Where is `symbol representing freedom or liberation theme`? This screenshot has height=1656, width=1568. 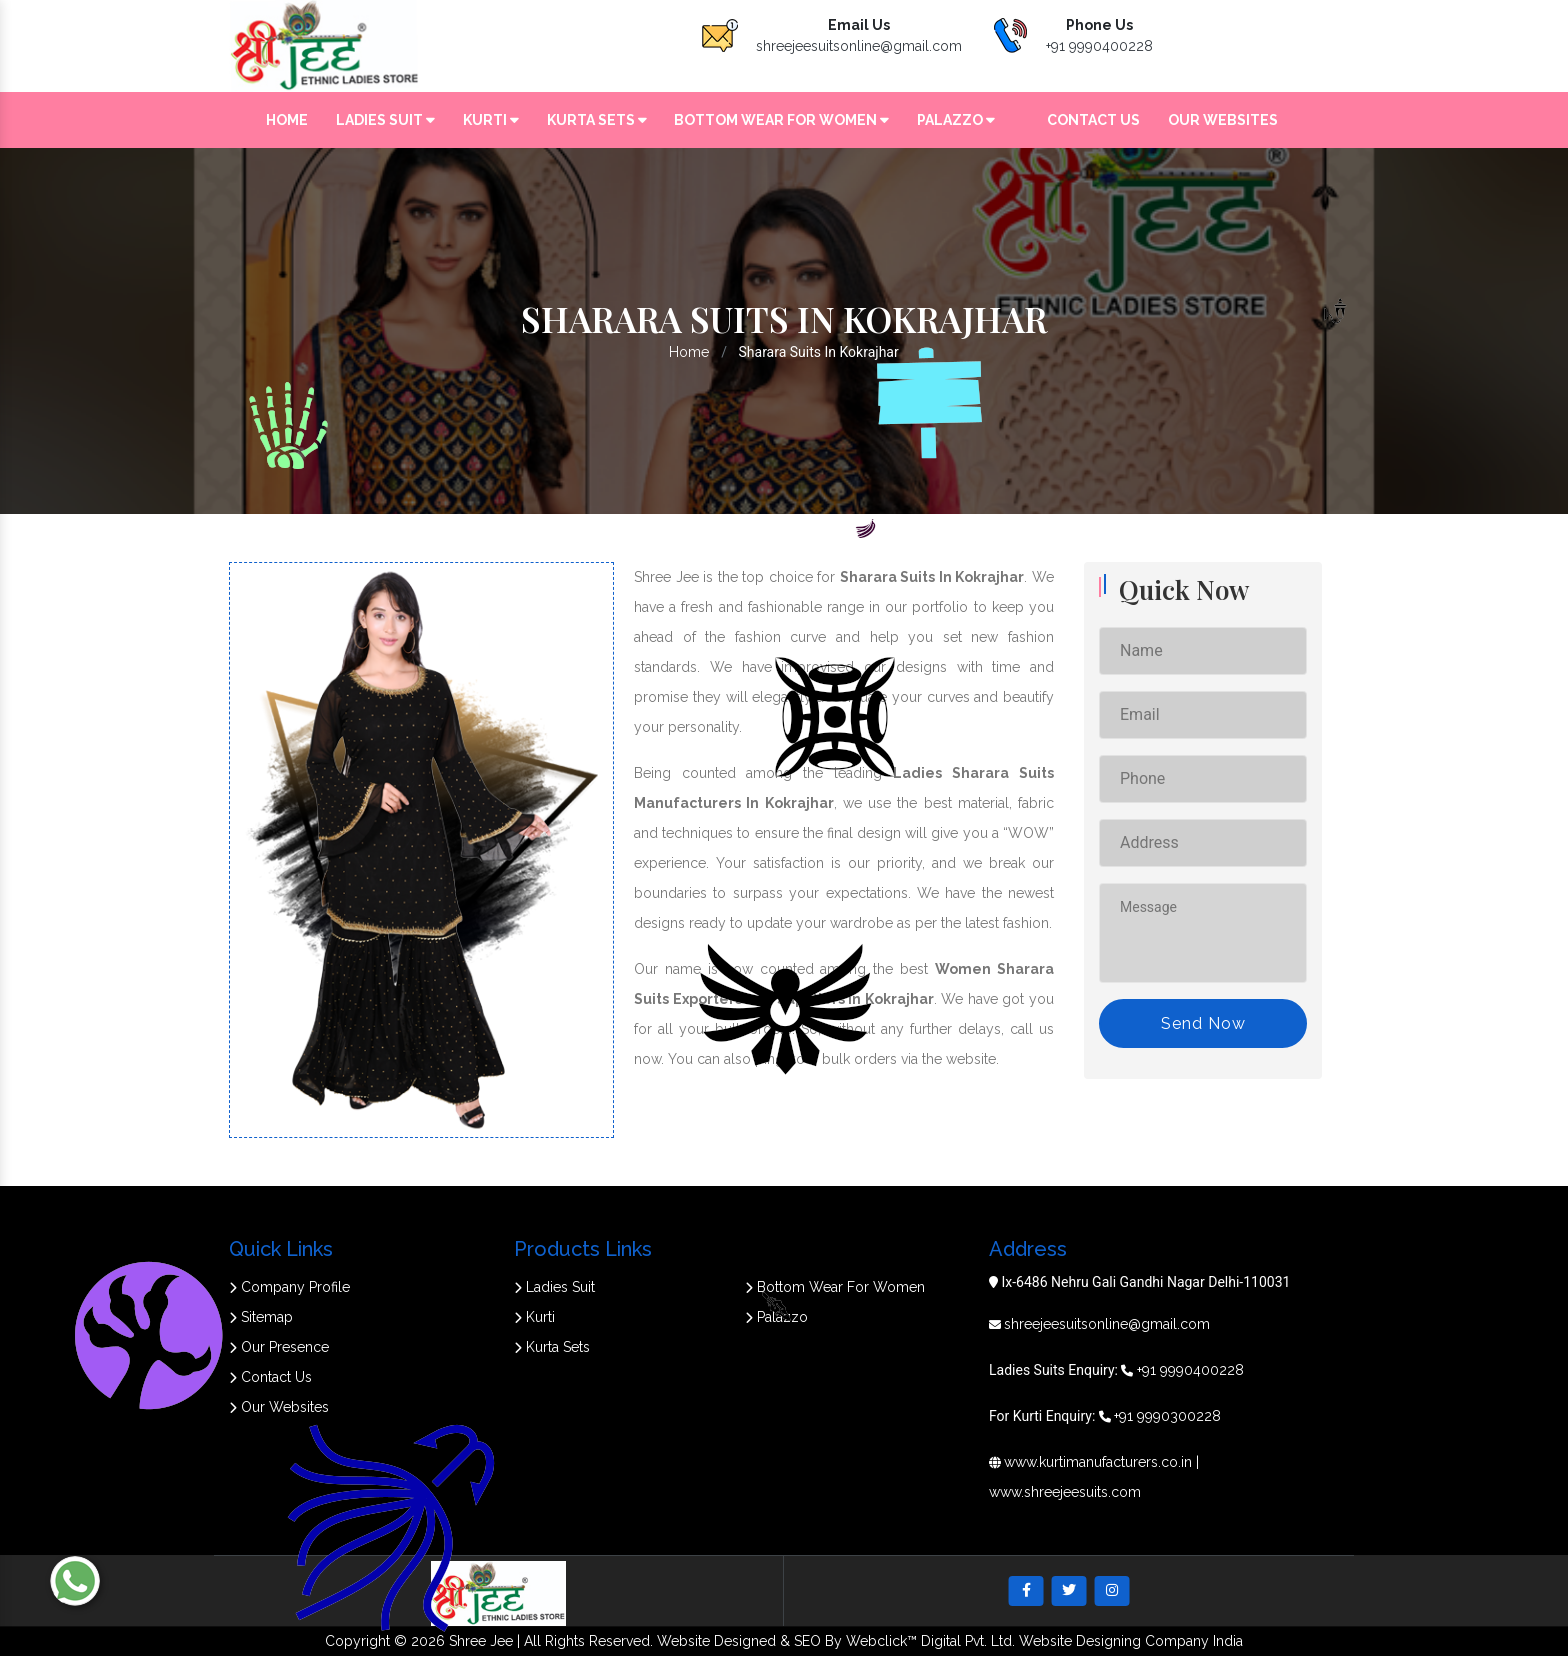 symbol representing freedom or liberation theme is located at coordinates (785, 1011).